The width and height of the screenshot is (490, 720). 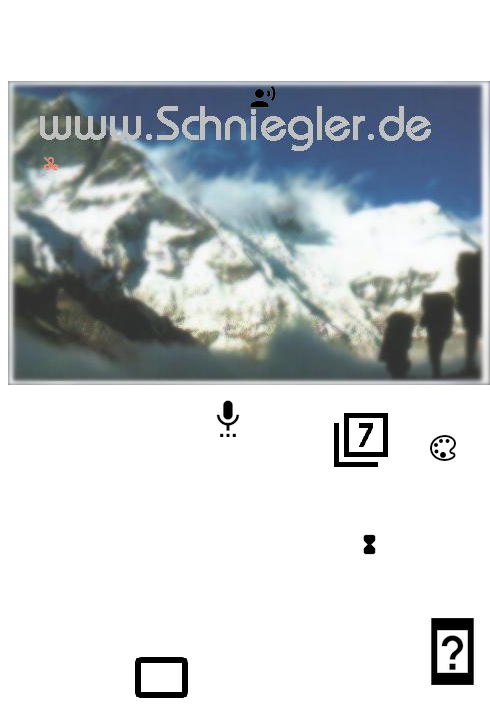 I want to click on indicates item 7 in a numbered series or filter, so click(x=361, y=440).